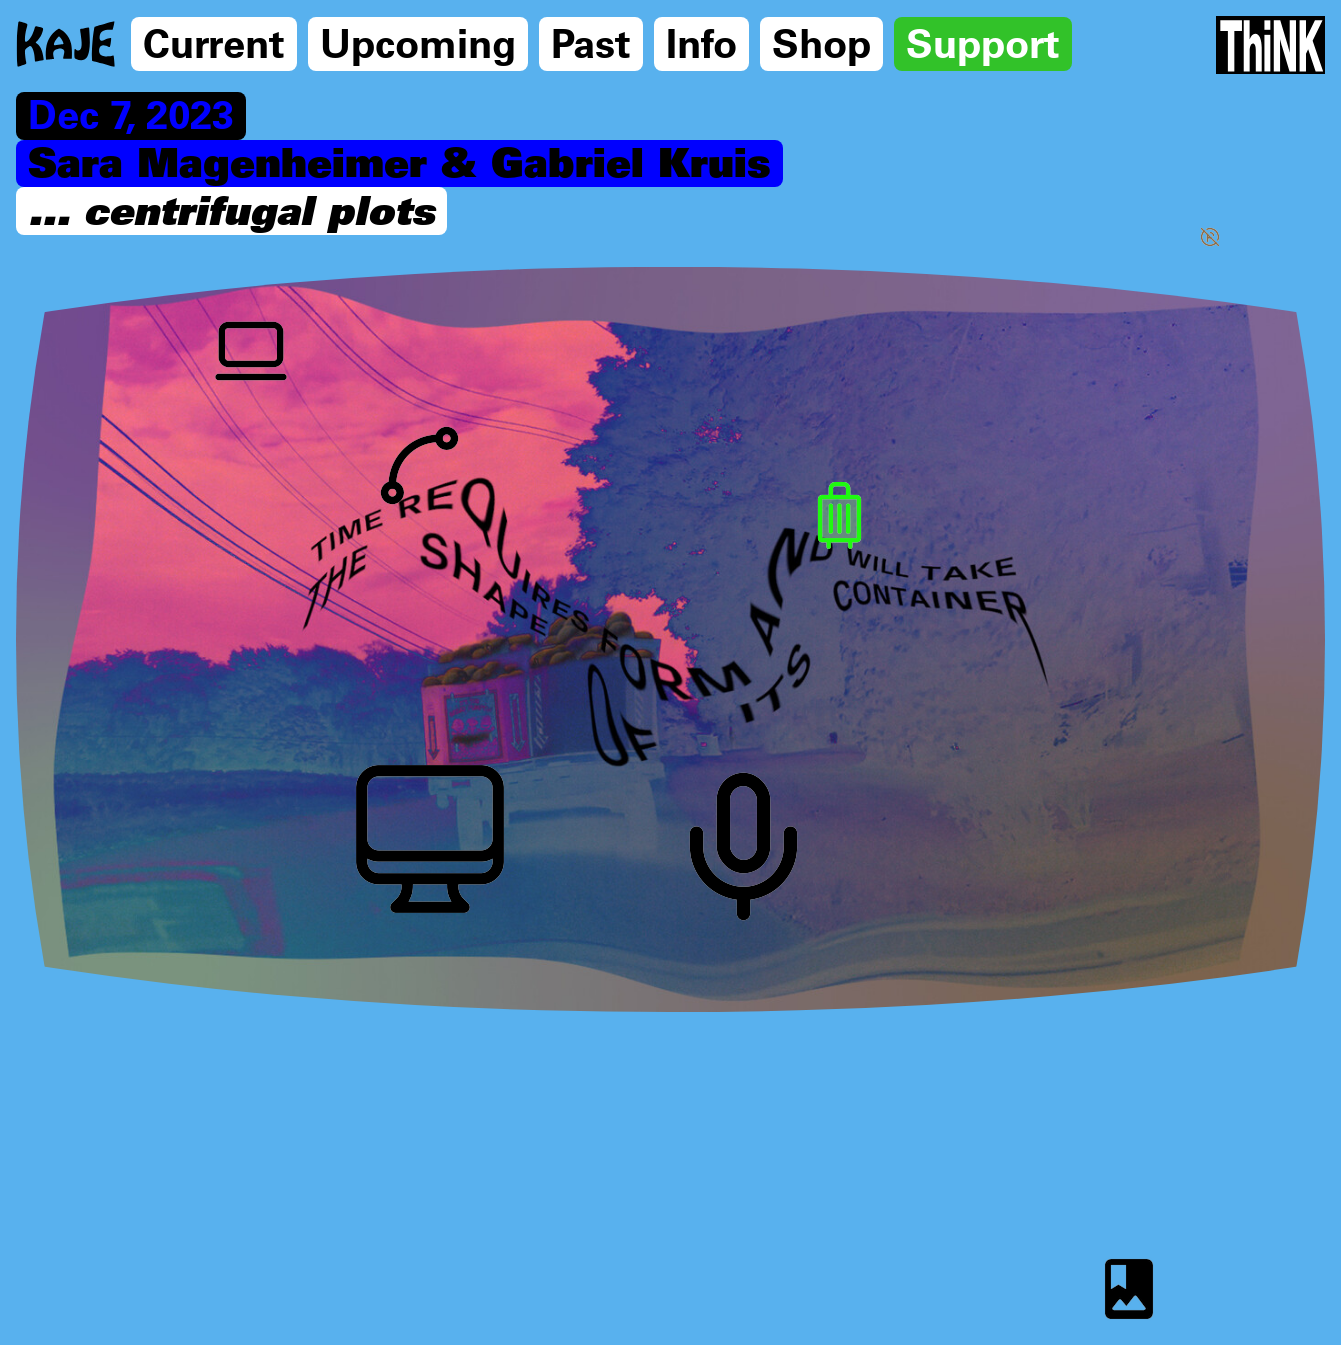  What do you see at coordinates (1210, 237) in the screenshot?
I see `no parking available` at bounding box center [1210, 237].